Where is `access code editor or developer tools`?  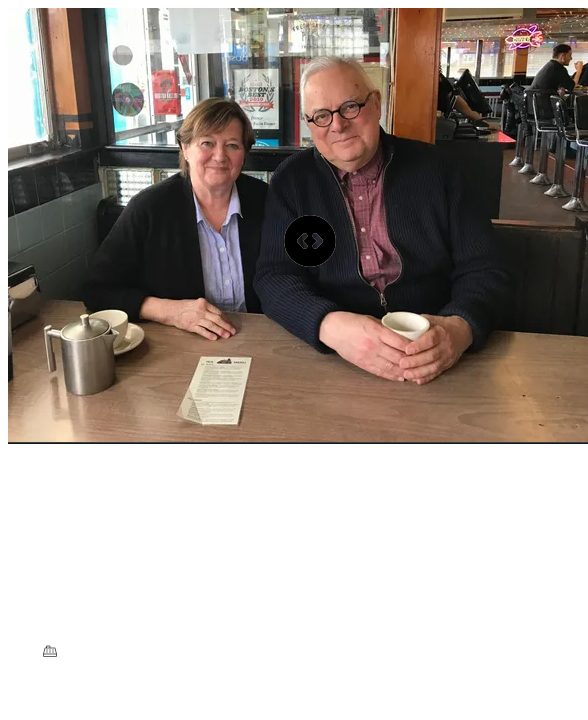 access code editor or developer tools is located at coordinates (310, 241).